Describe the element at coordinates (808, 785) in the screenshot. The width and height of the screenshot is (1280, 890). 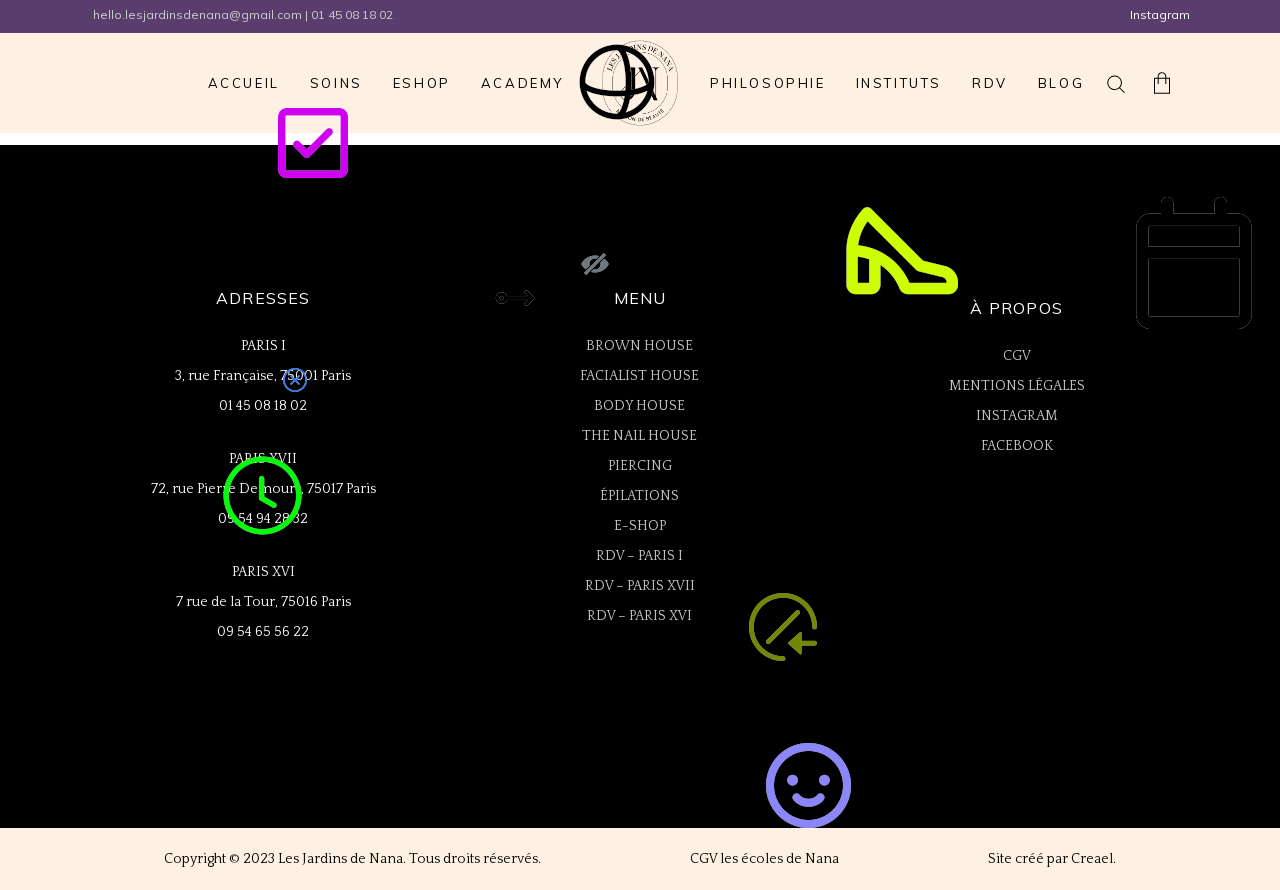
I see `add emoji or reaction to content` at that location.